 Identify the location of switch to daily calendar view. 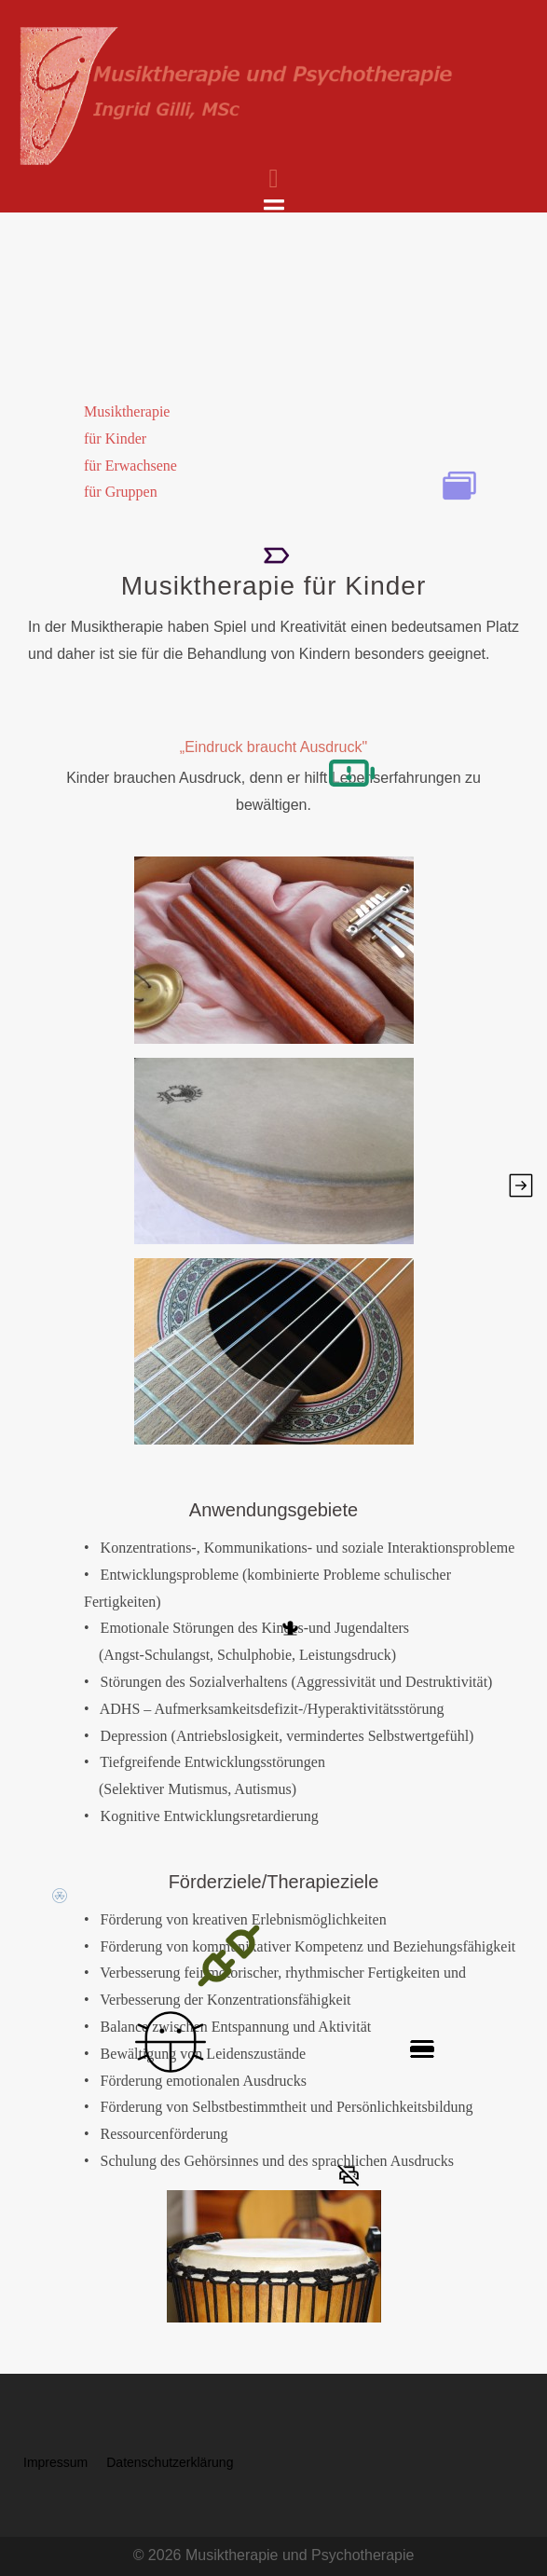
(422, 2048).